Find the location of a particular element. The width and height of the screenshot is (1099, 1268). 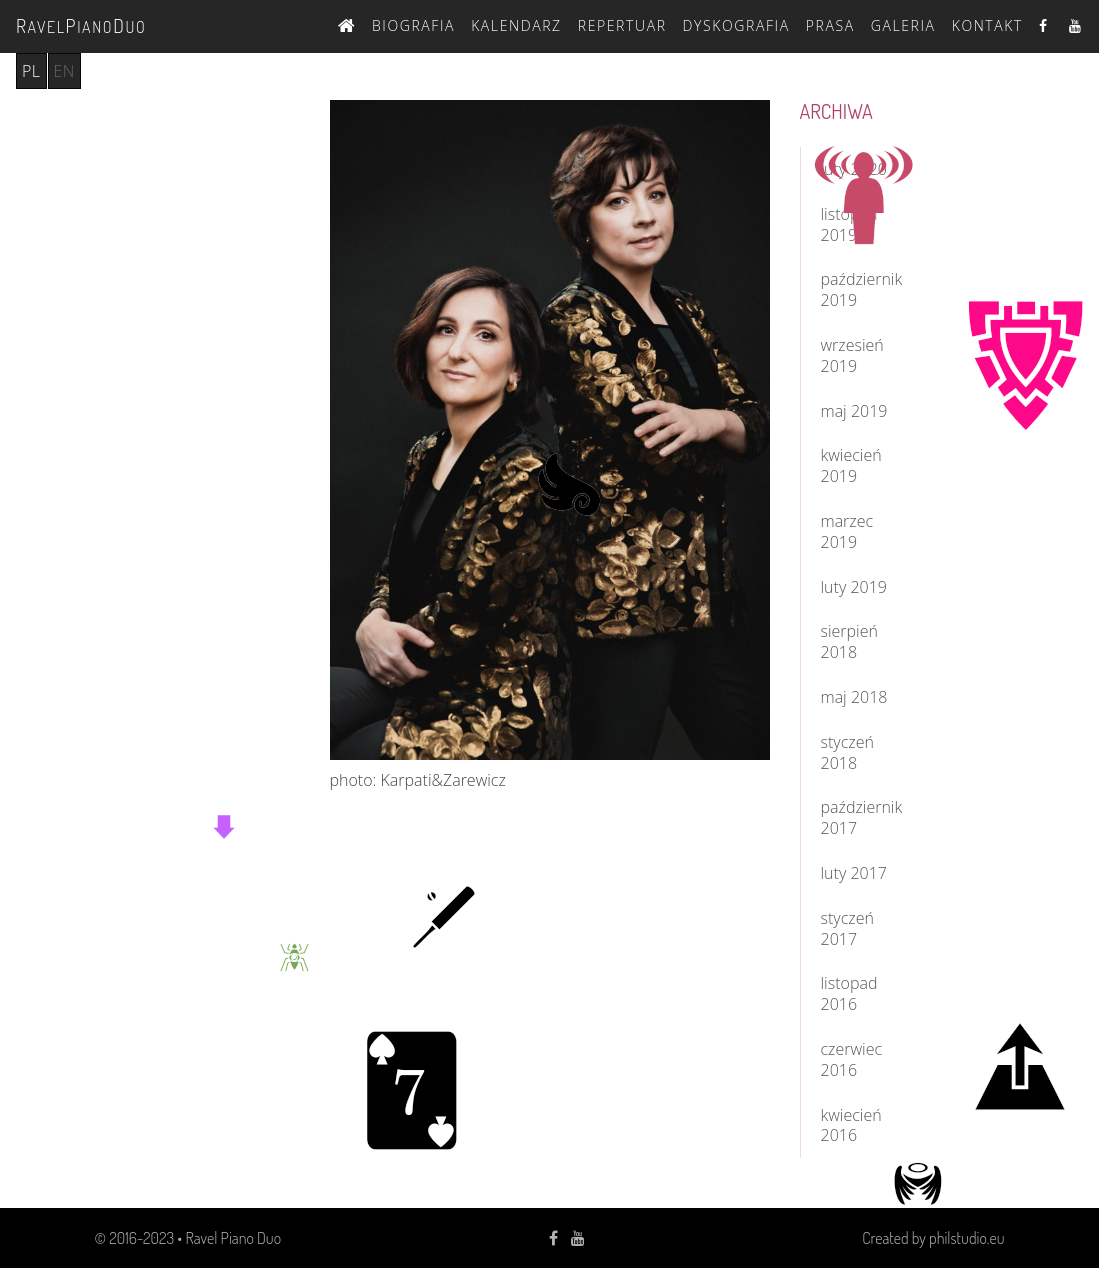

indicates wind or air element in gameplay is located at coordinates (569, 484).